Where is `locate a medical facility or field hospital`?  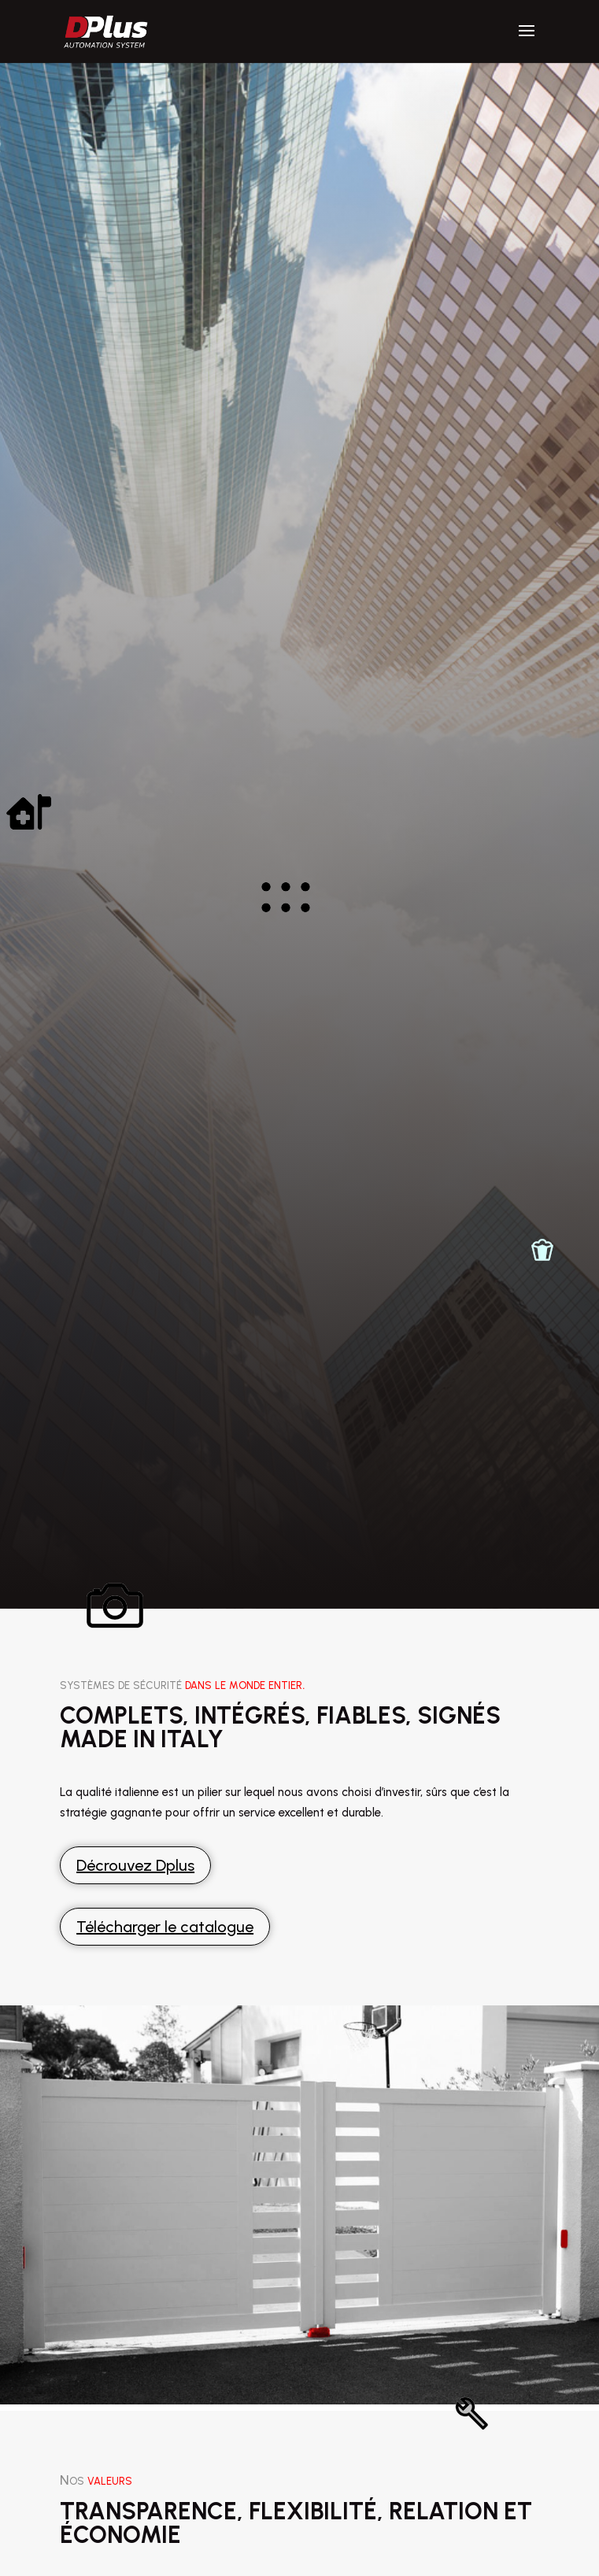
locate a medical facility or field hospital is located at coordinates (28, 811).